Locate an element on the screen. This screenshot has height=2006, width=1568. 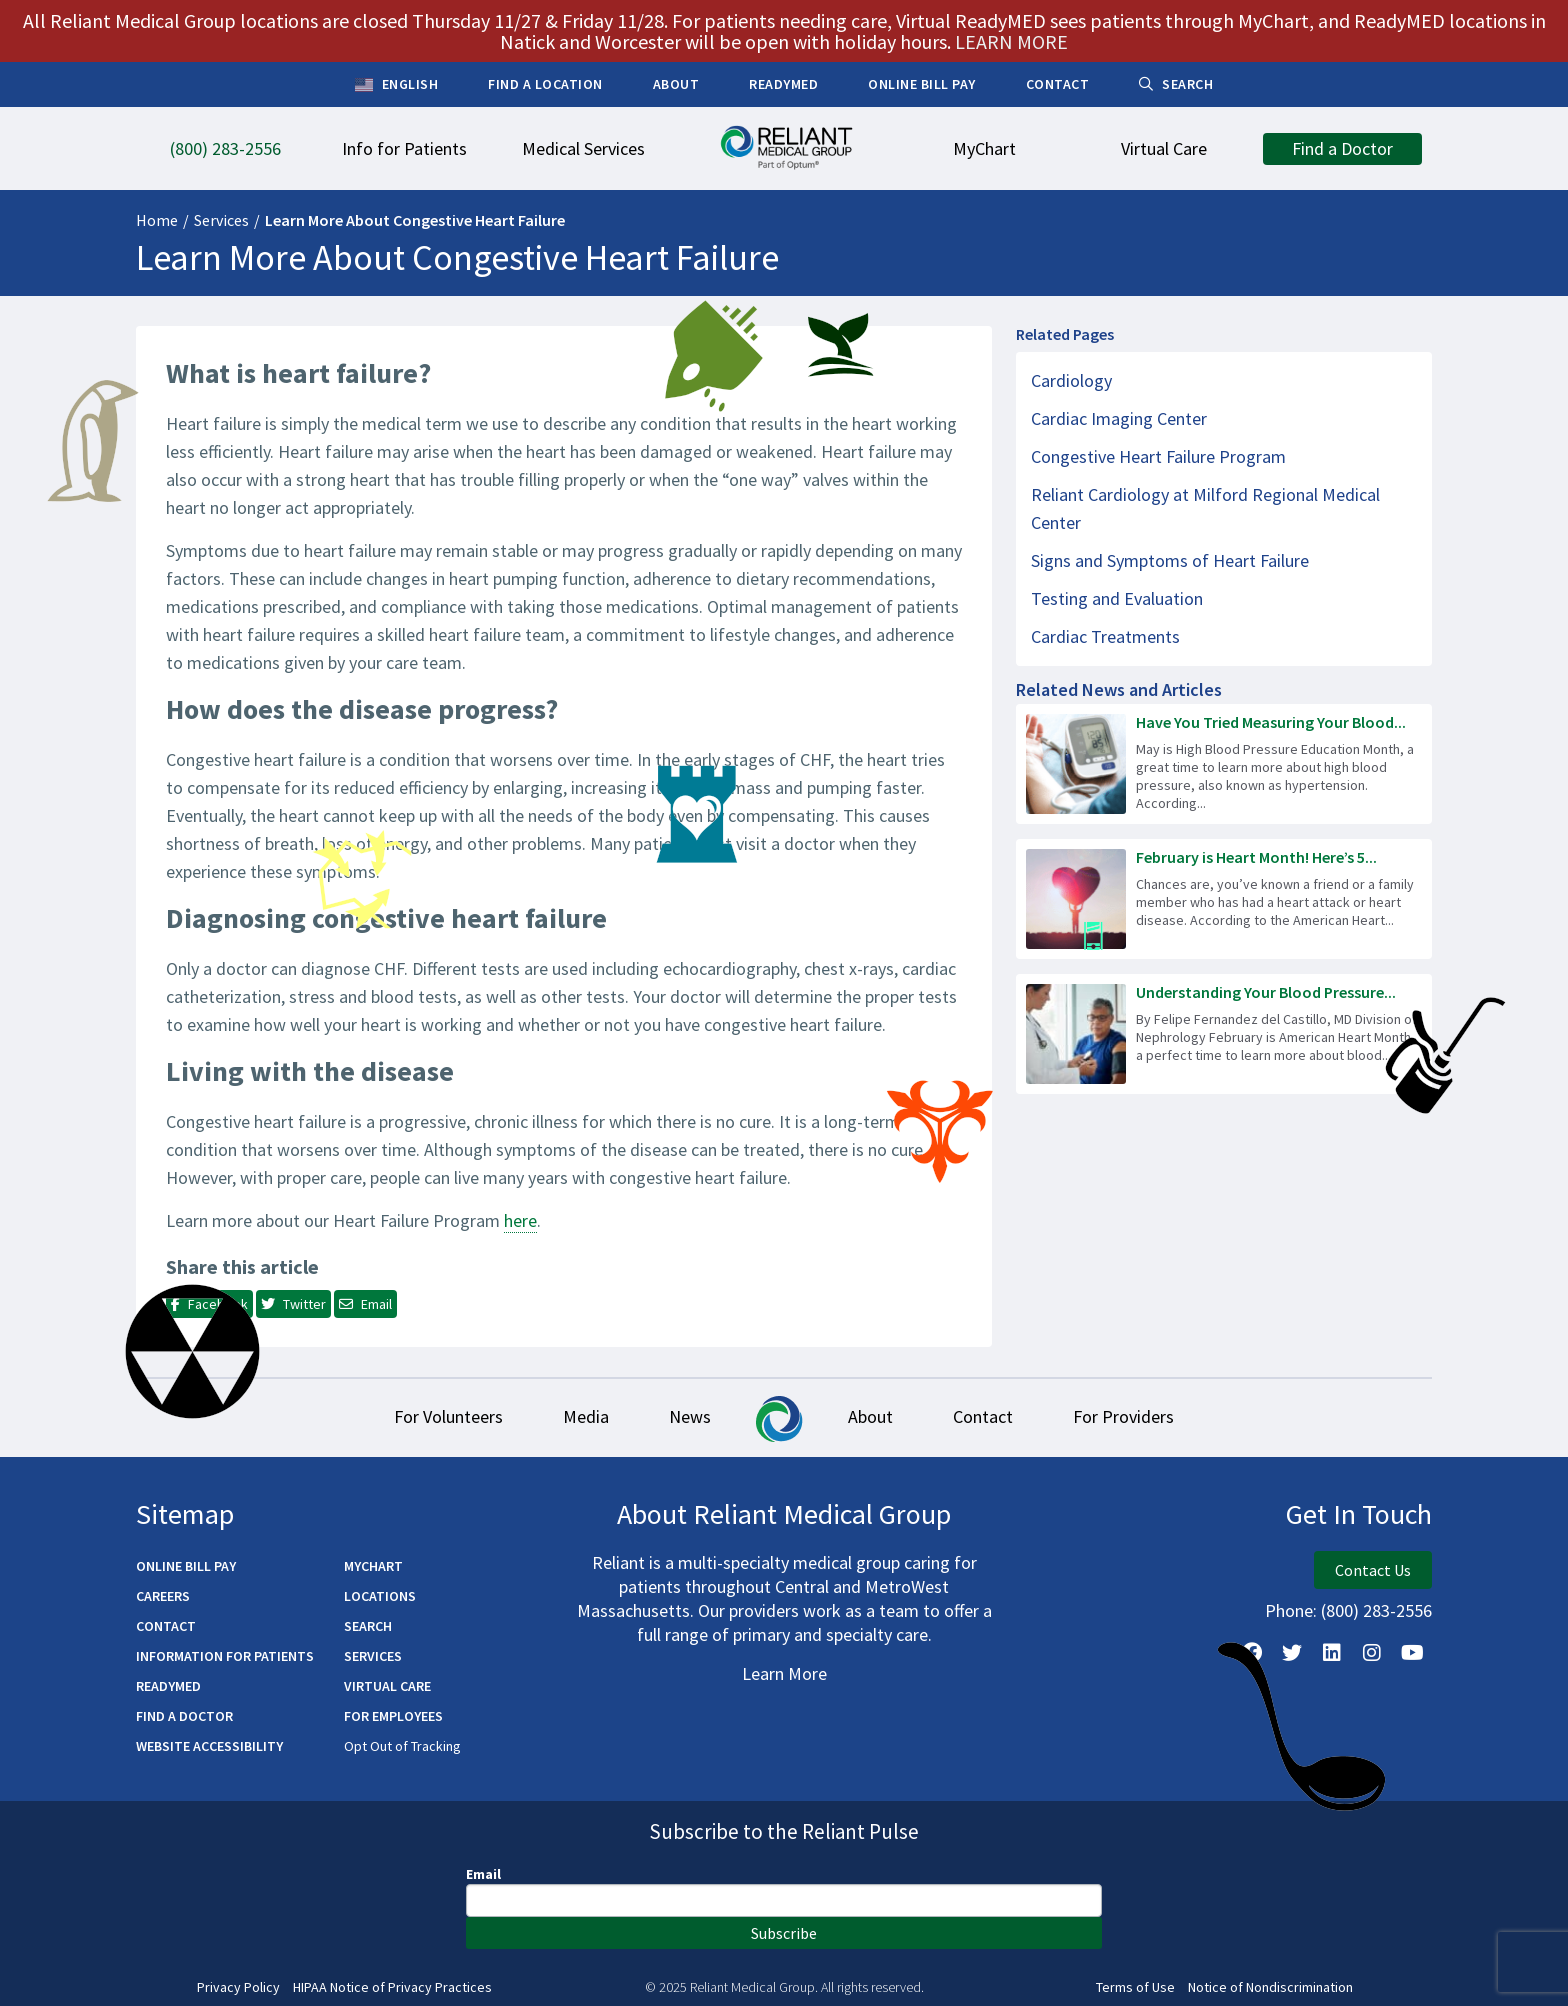
execute or delete an item permanently is located at coordinates (1093, 936).